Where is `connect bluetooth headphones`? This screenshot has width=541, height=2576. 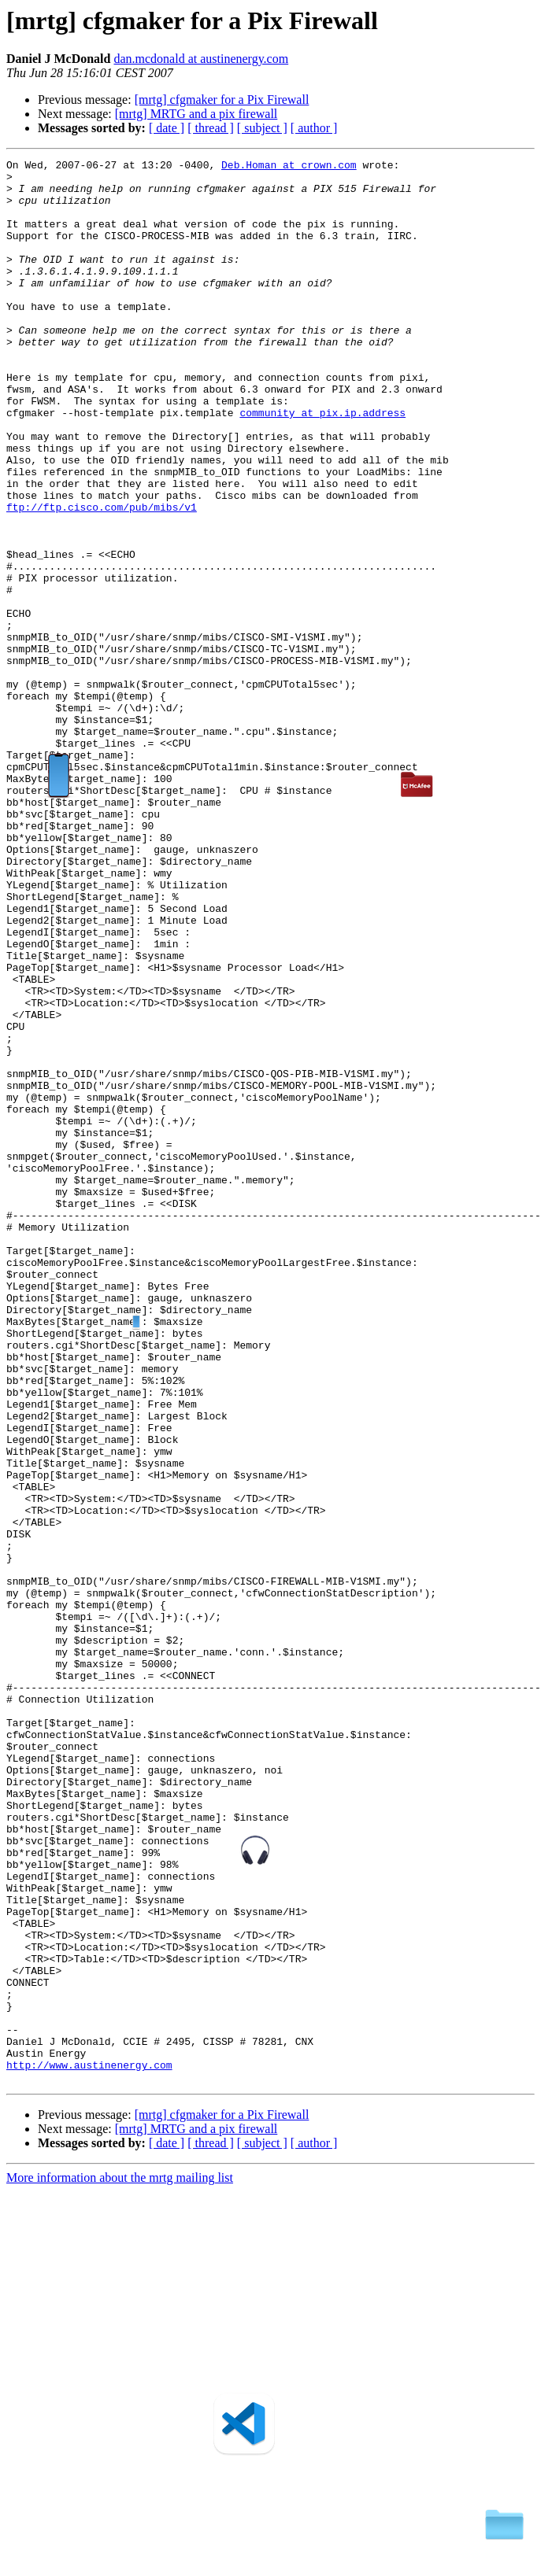
connect bluetooth headphones is located at coordinates (255, 1851).